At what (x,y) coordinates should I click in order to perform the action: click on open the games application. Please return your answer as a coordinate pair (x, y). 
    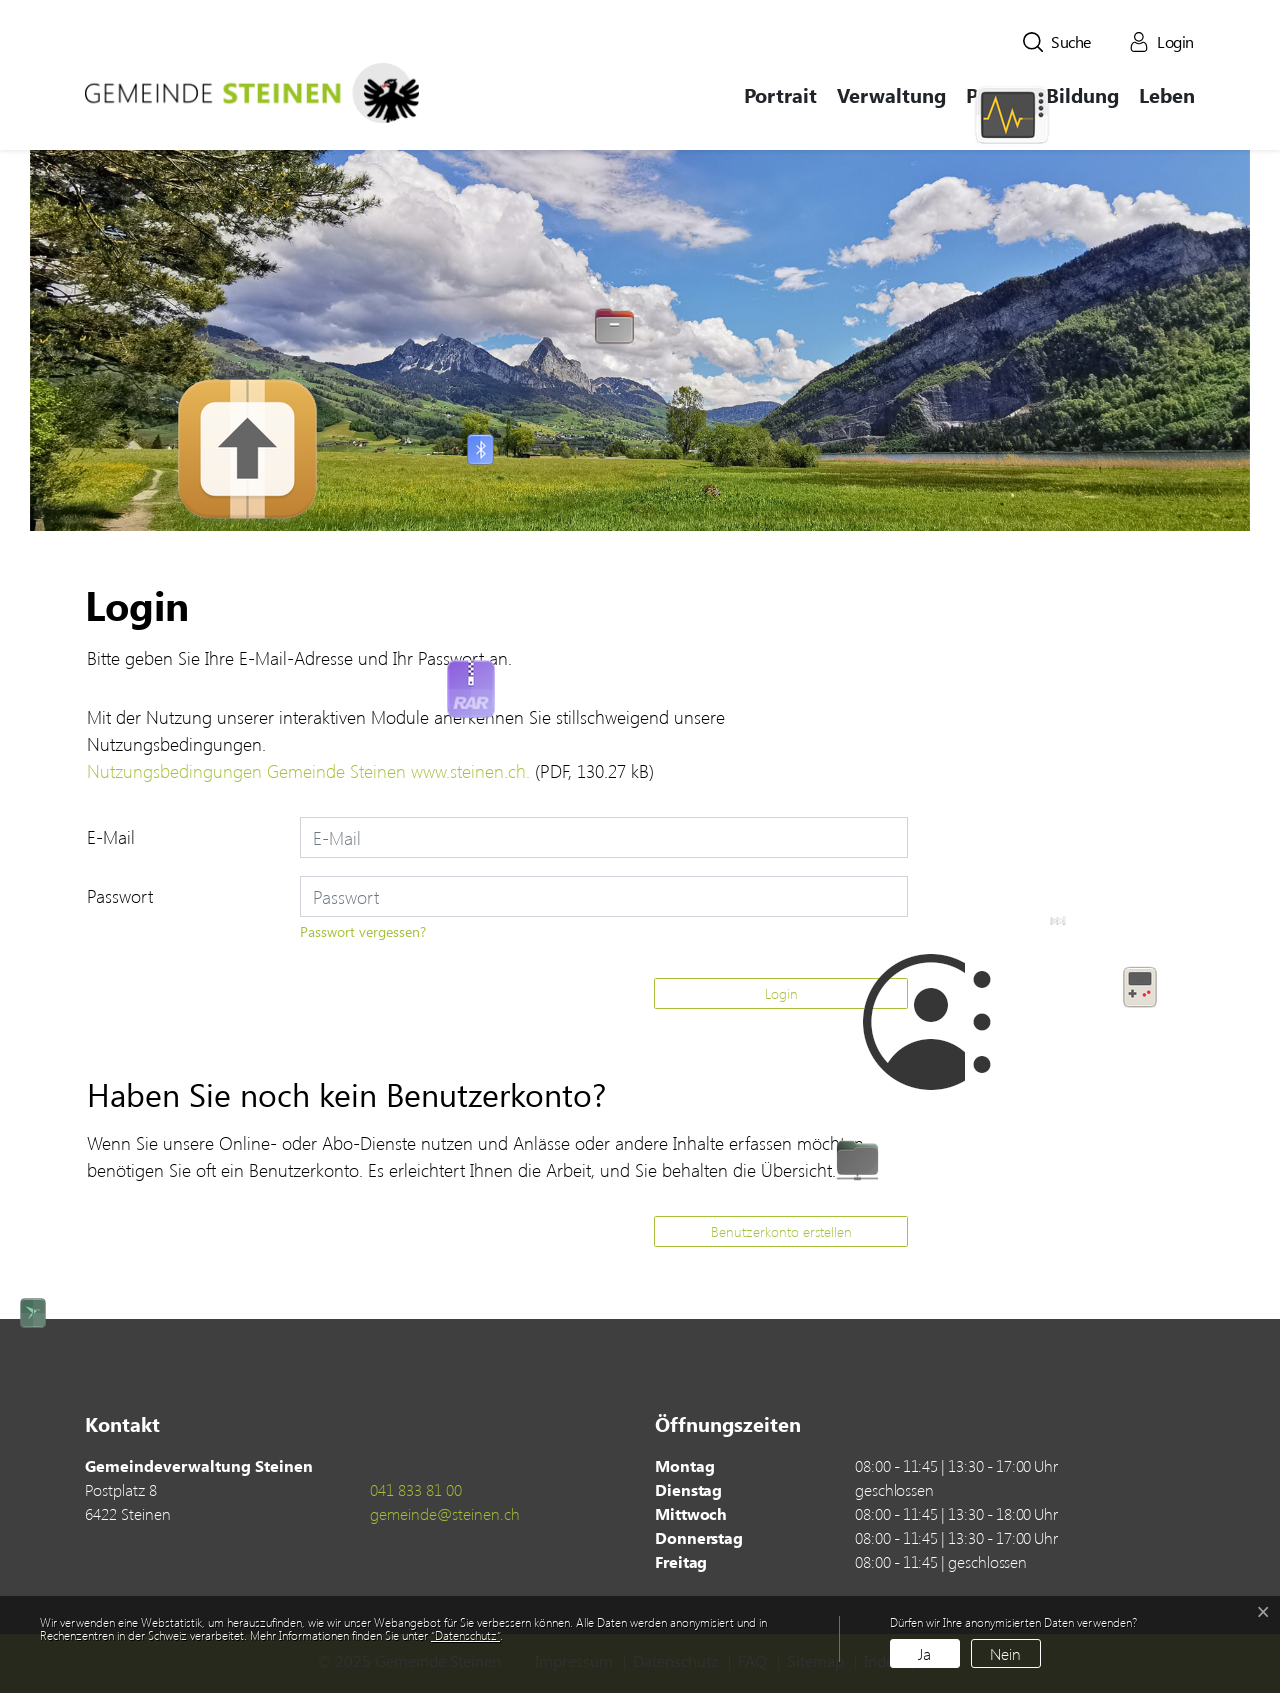
    Looking at the image, I should click on (1140, 987).